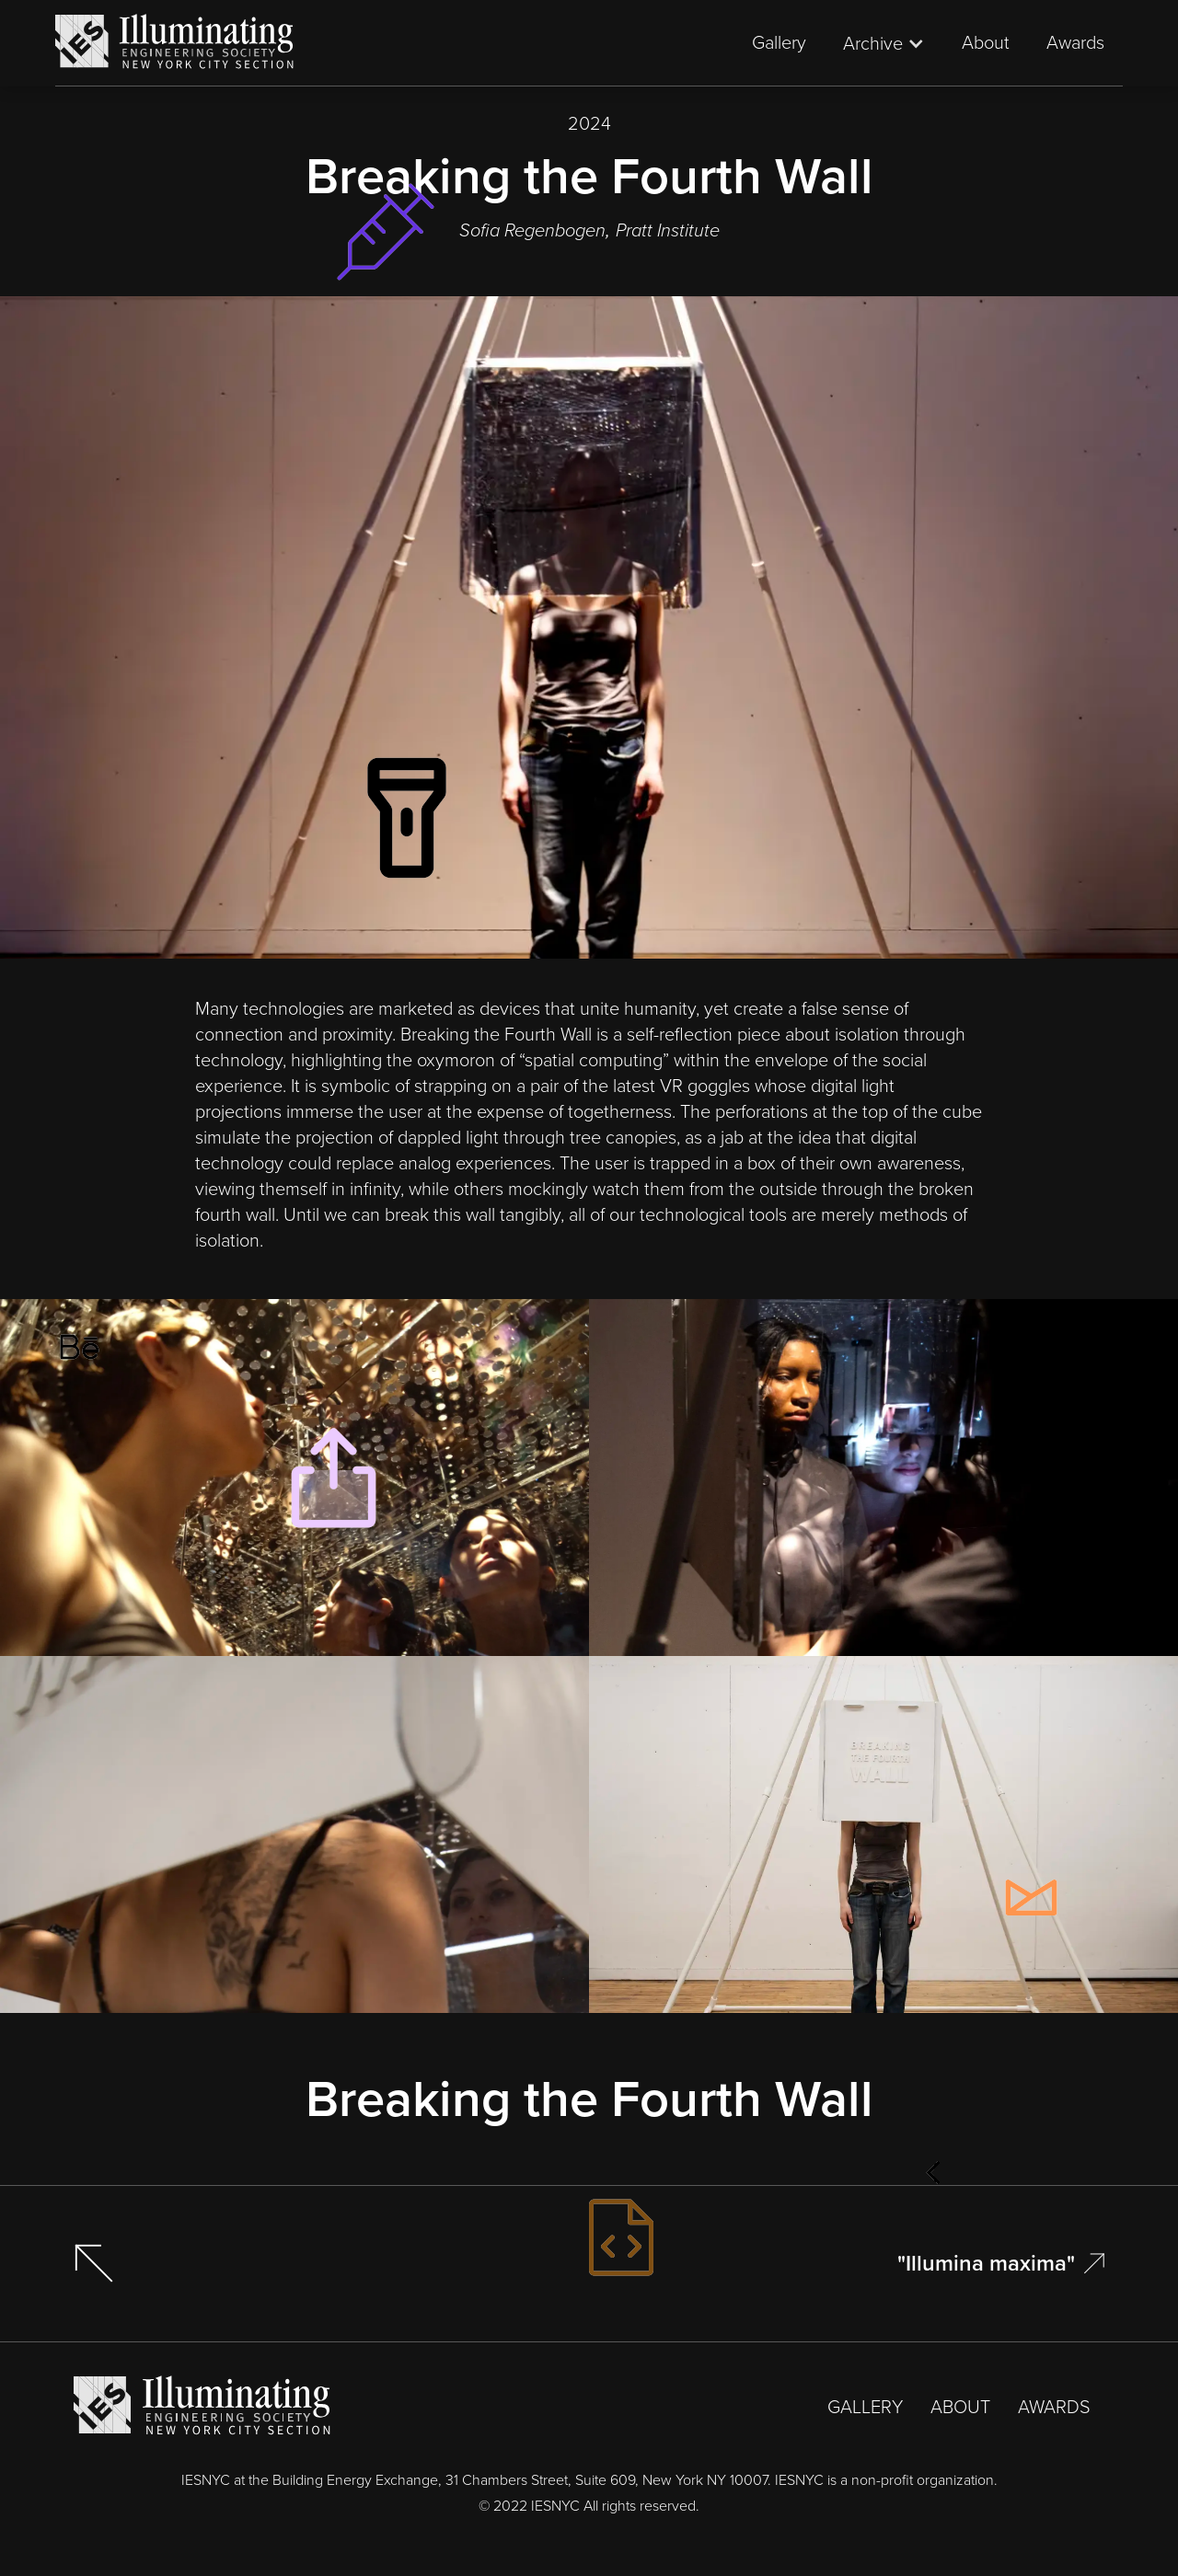  What do you see at coordinates (933, 2172) in the screenshot?
I see `go back to the previous screen` at bounding box center [933, 2172].